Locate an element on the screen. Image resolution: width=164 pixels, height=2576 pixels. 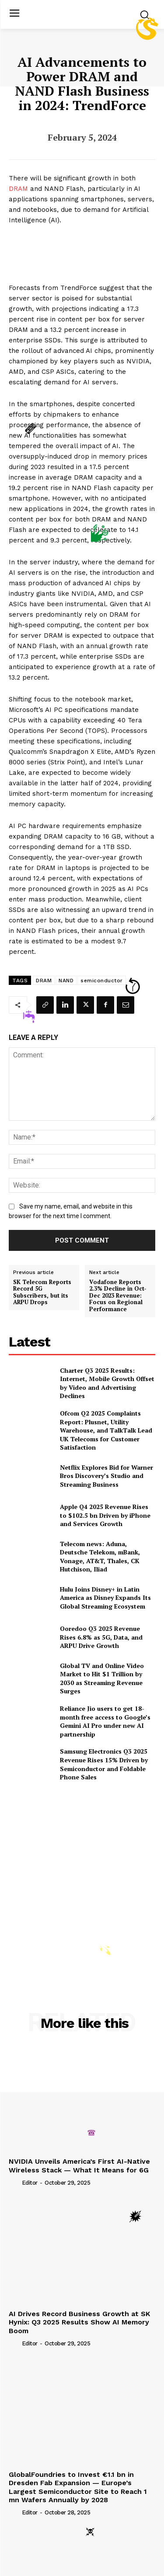
indicates a powerful attack or special ability is located at coordinates (90, 2532).